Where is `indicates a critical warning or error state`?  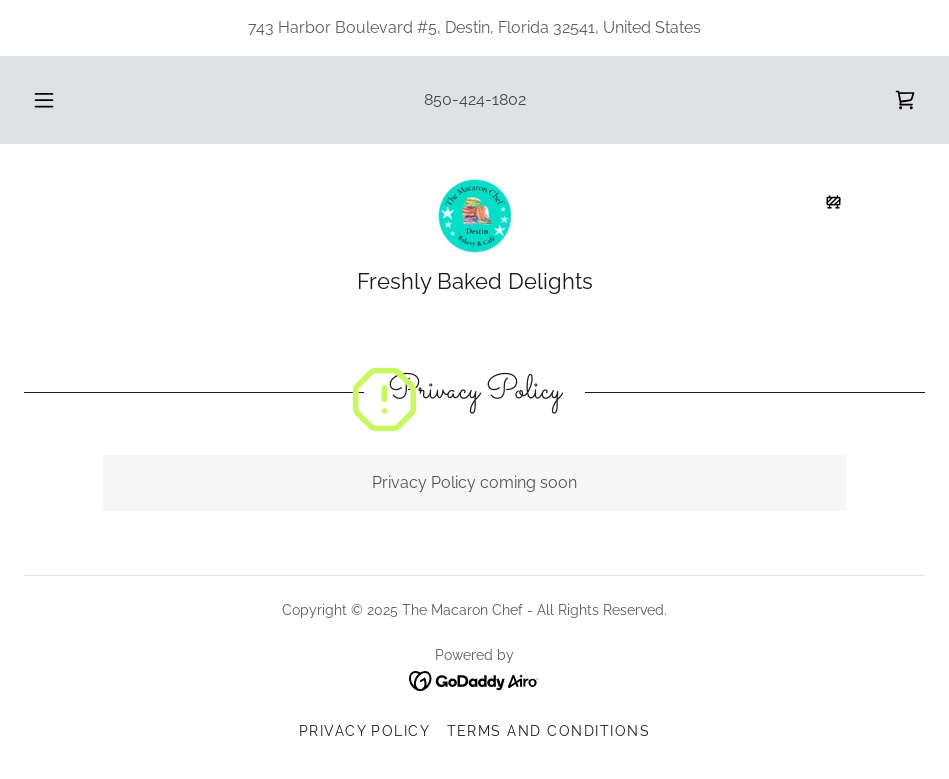 indicates a critical warning or error state is located at coordinates (384, 399).